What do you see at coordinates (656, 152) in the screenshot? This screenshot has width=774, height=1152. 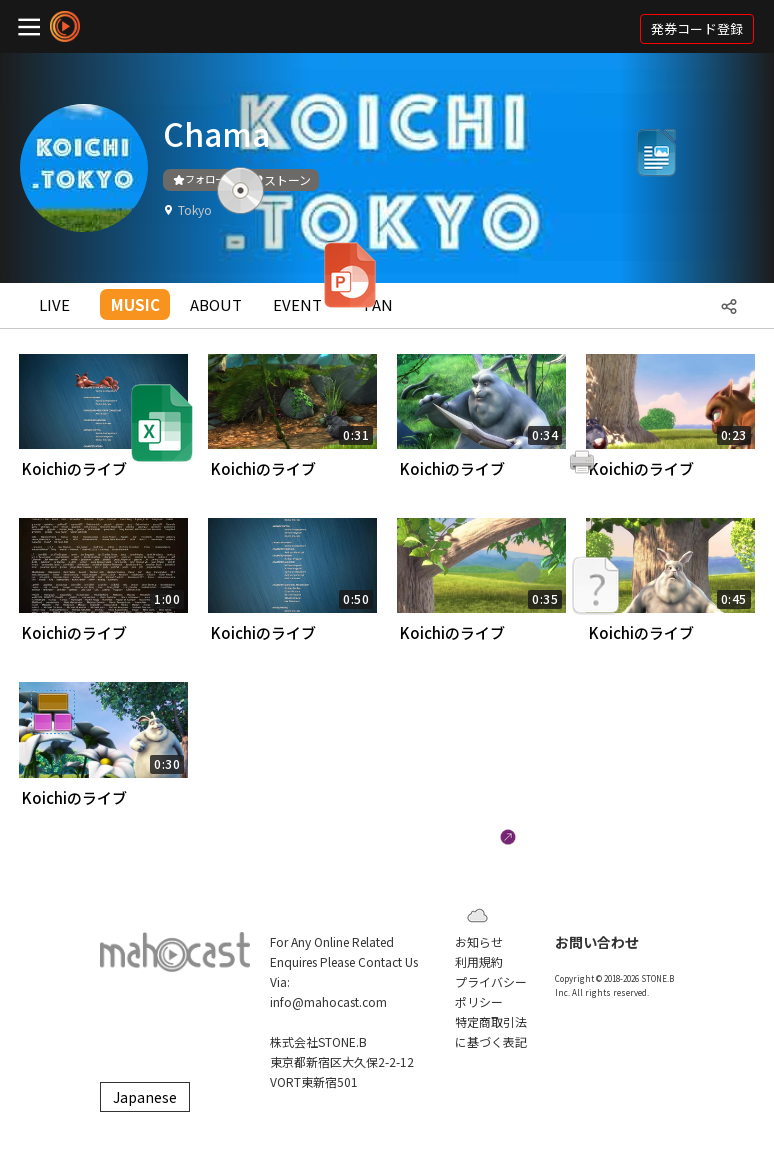 I see `open LibreOffice Writer application` at bounding box center [656, 152].